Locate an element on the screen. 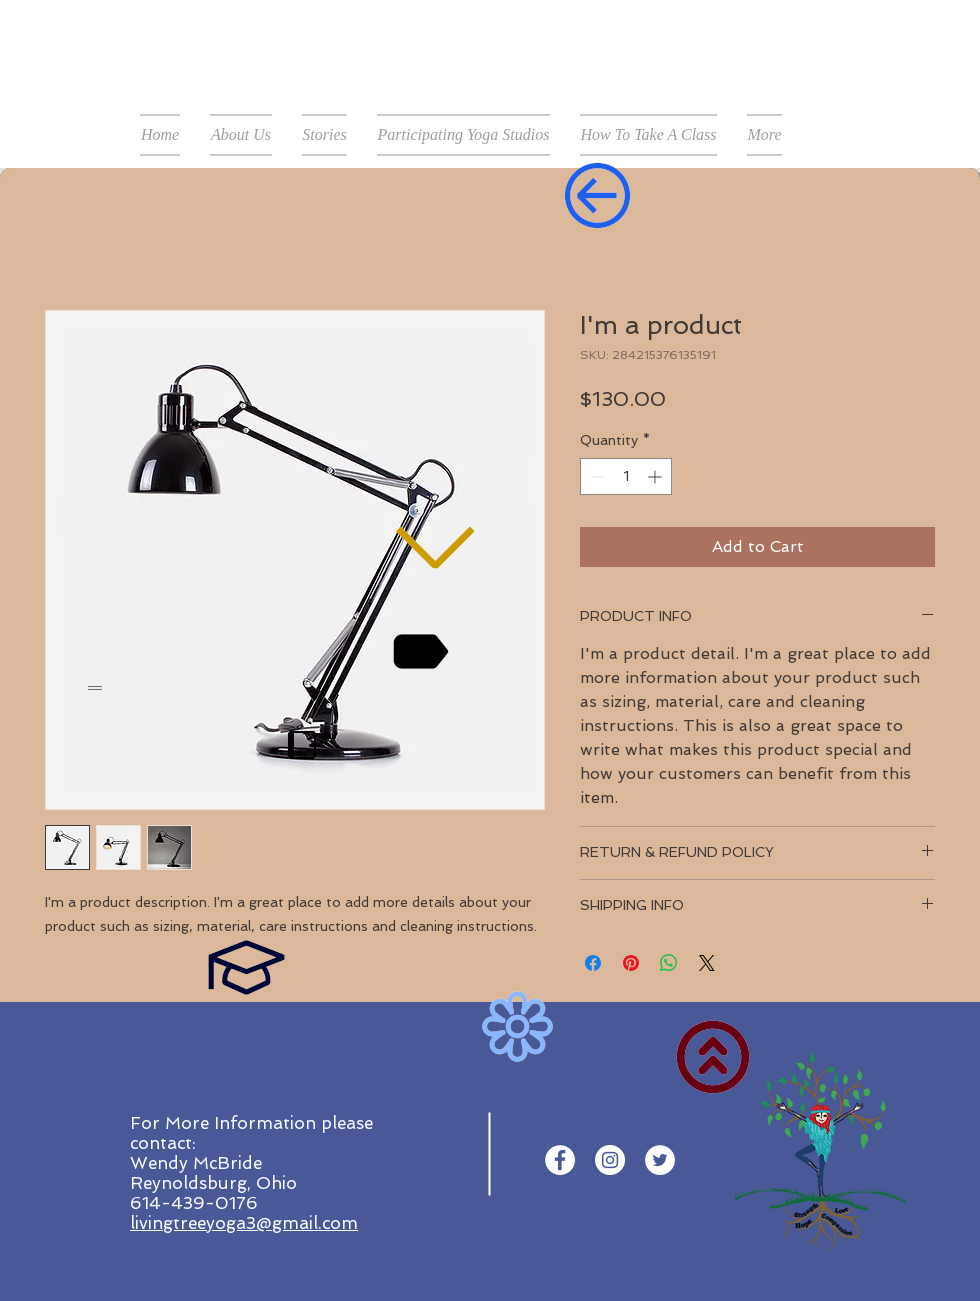  scroll to top of page is located at coordinates (713, 1057).